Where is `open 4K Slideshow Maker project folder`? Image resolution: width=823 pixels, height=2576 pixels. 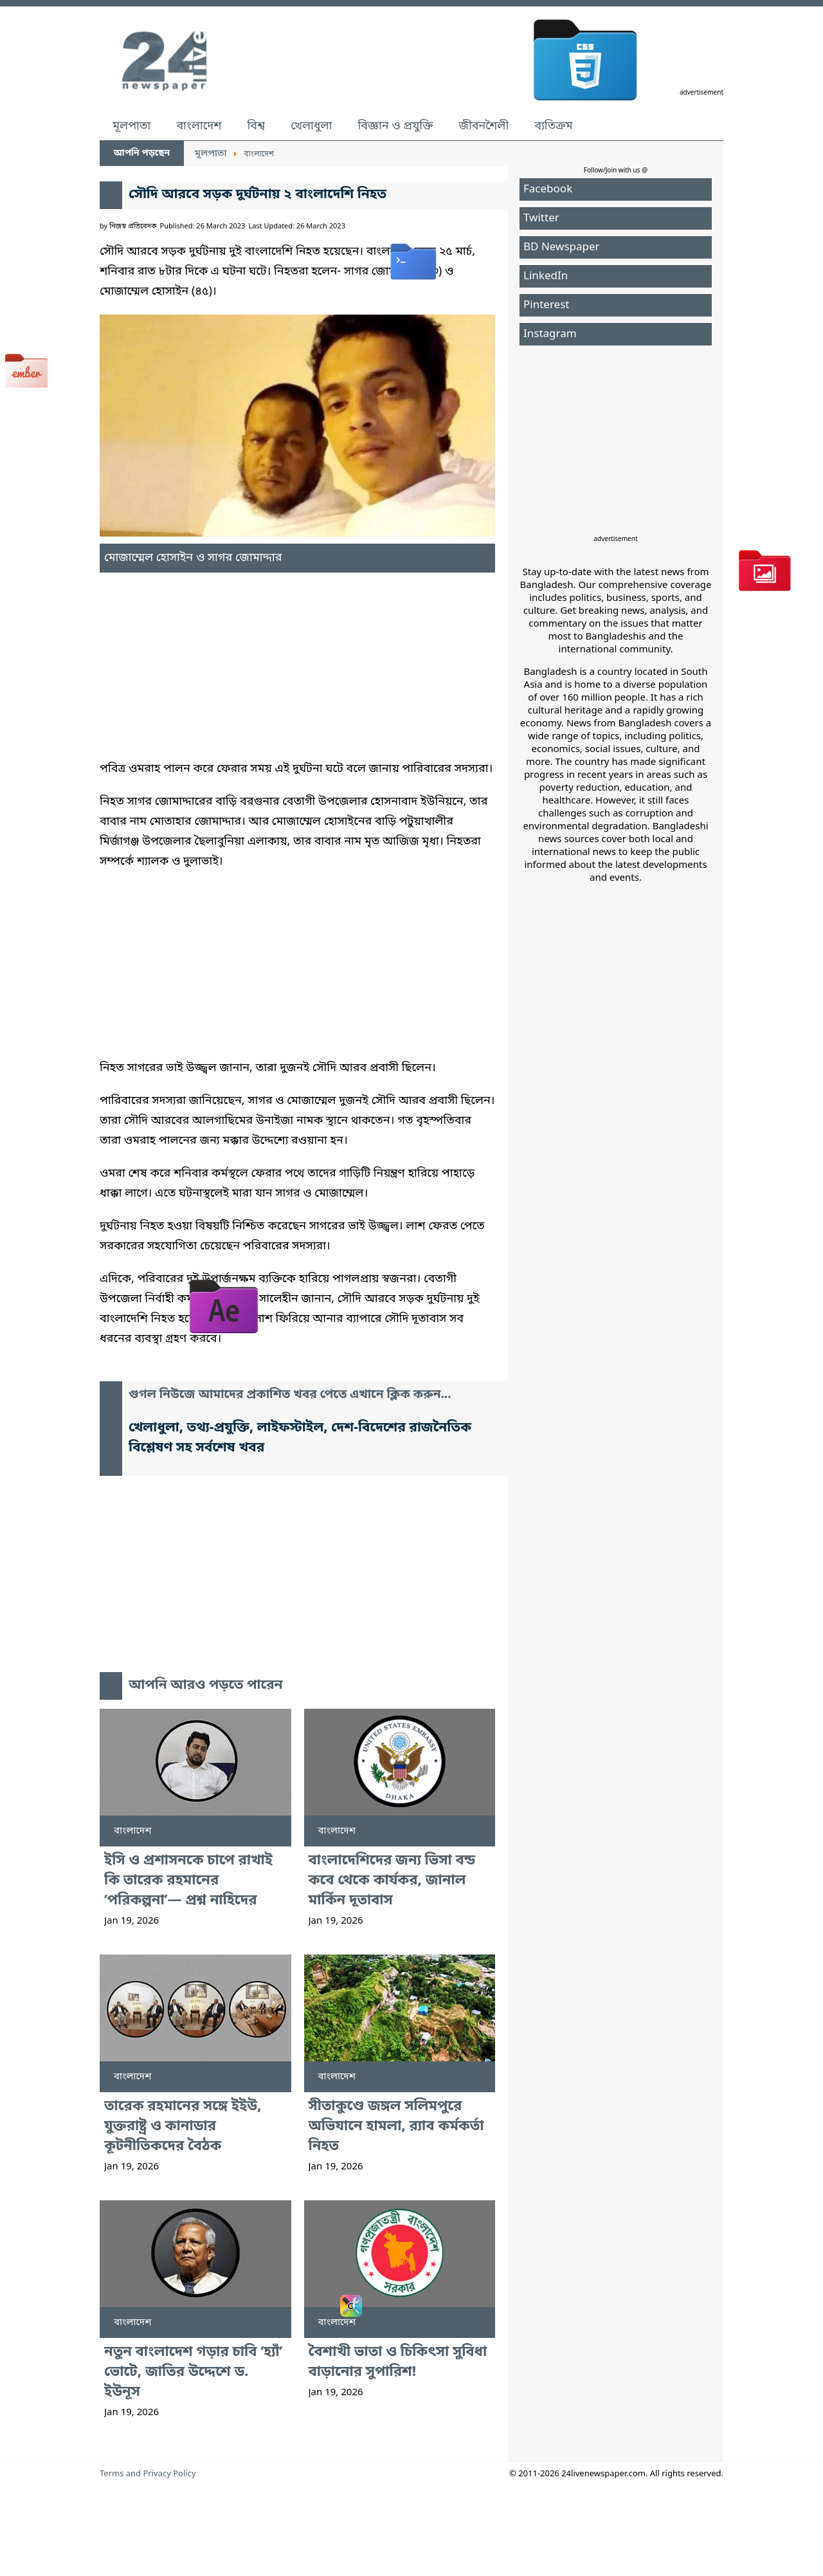
open 4K Slideshow Maker project folder is located at coordinates (764, 572).